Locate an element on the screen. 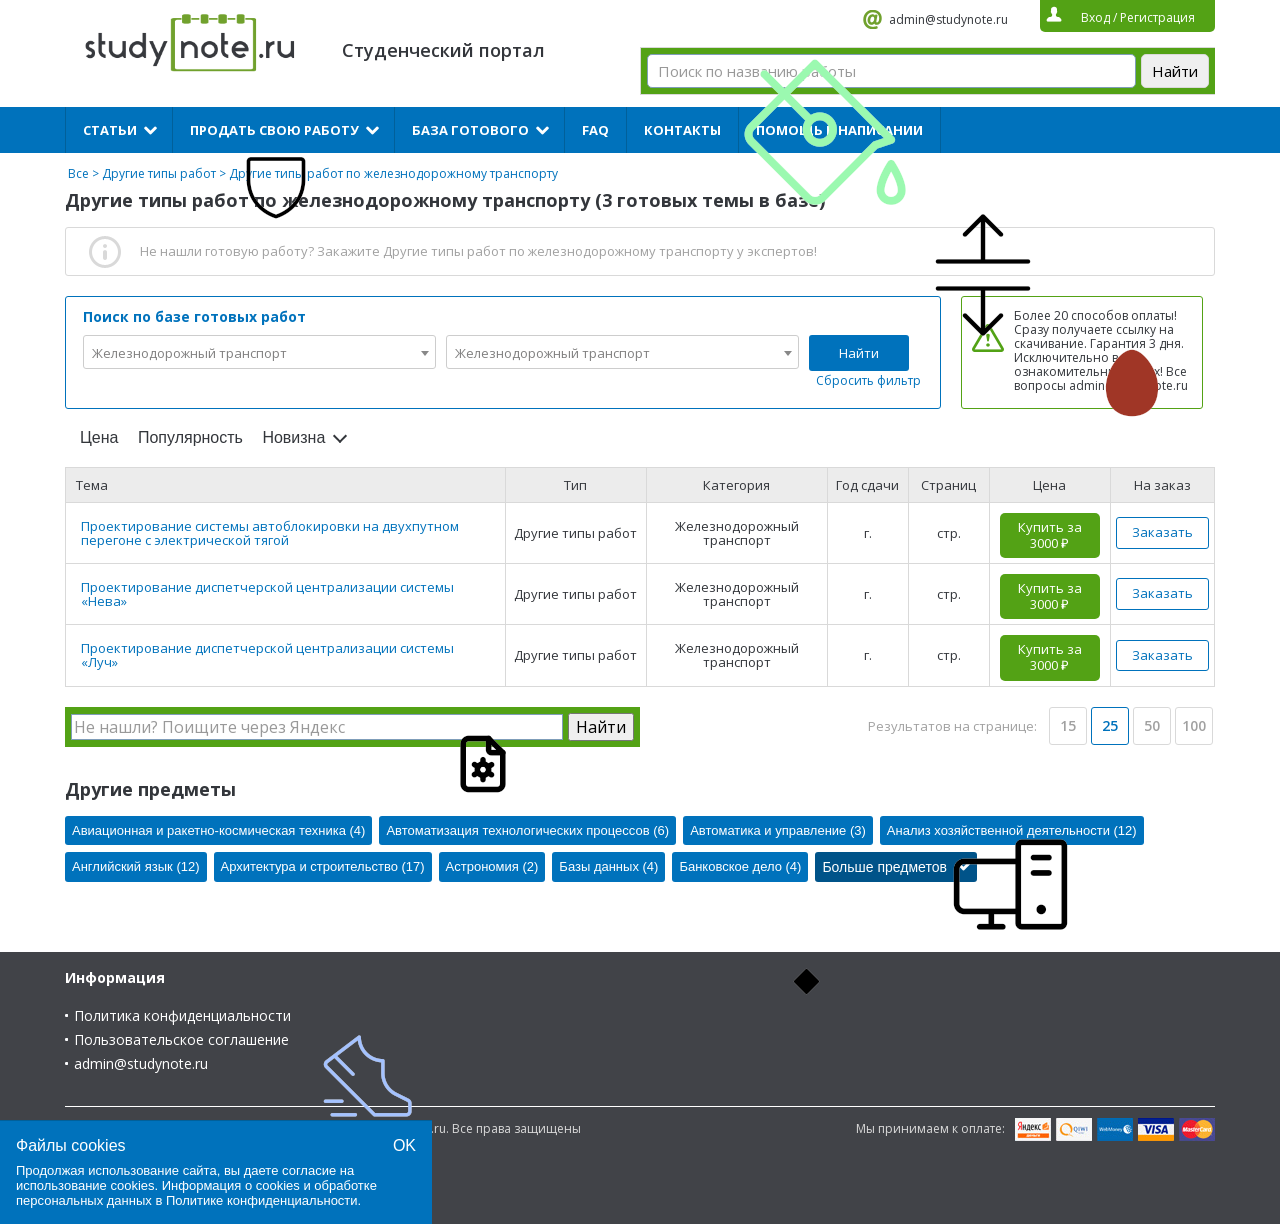 The width and height of the screenshot is (1280, 1224). indicates egg or egg-related content is located at coordinates (1132, 383).